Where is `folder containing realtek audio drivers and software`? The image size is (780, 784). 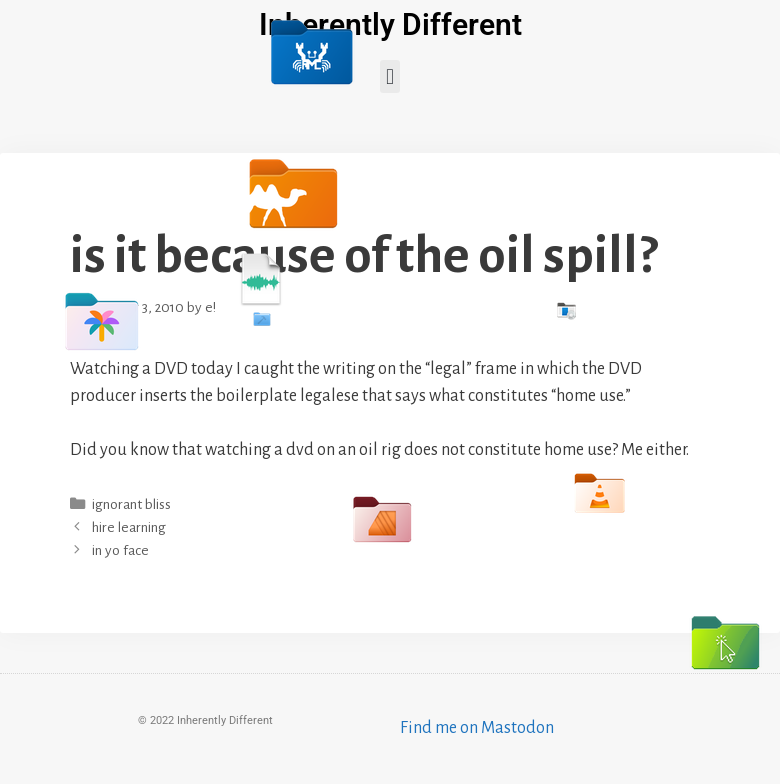 folder containing realtek audio drivers and software is located at coordinates (311, 54).